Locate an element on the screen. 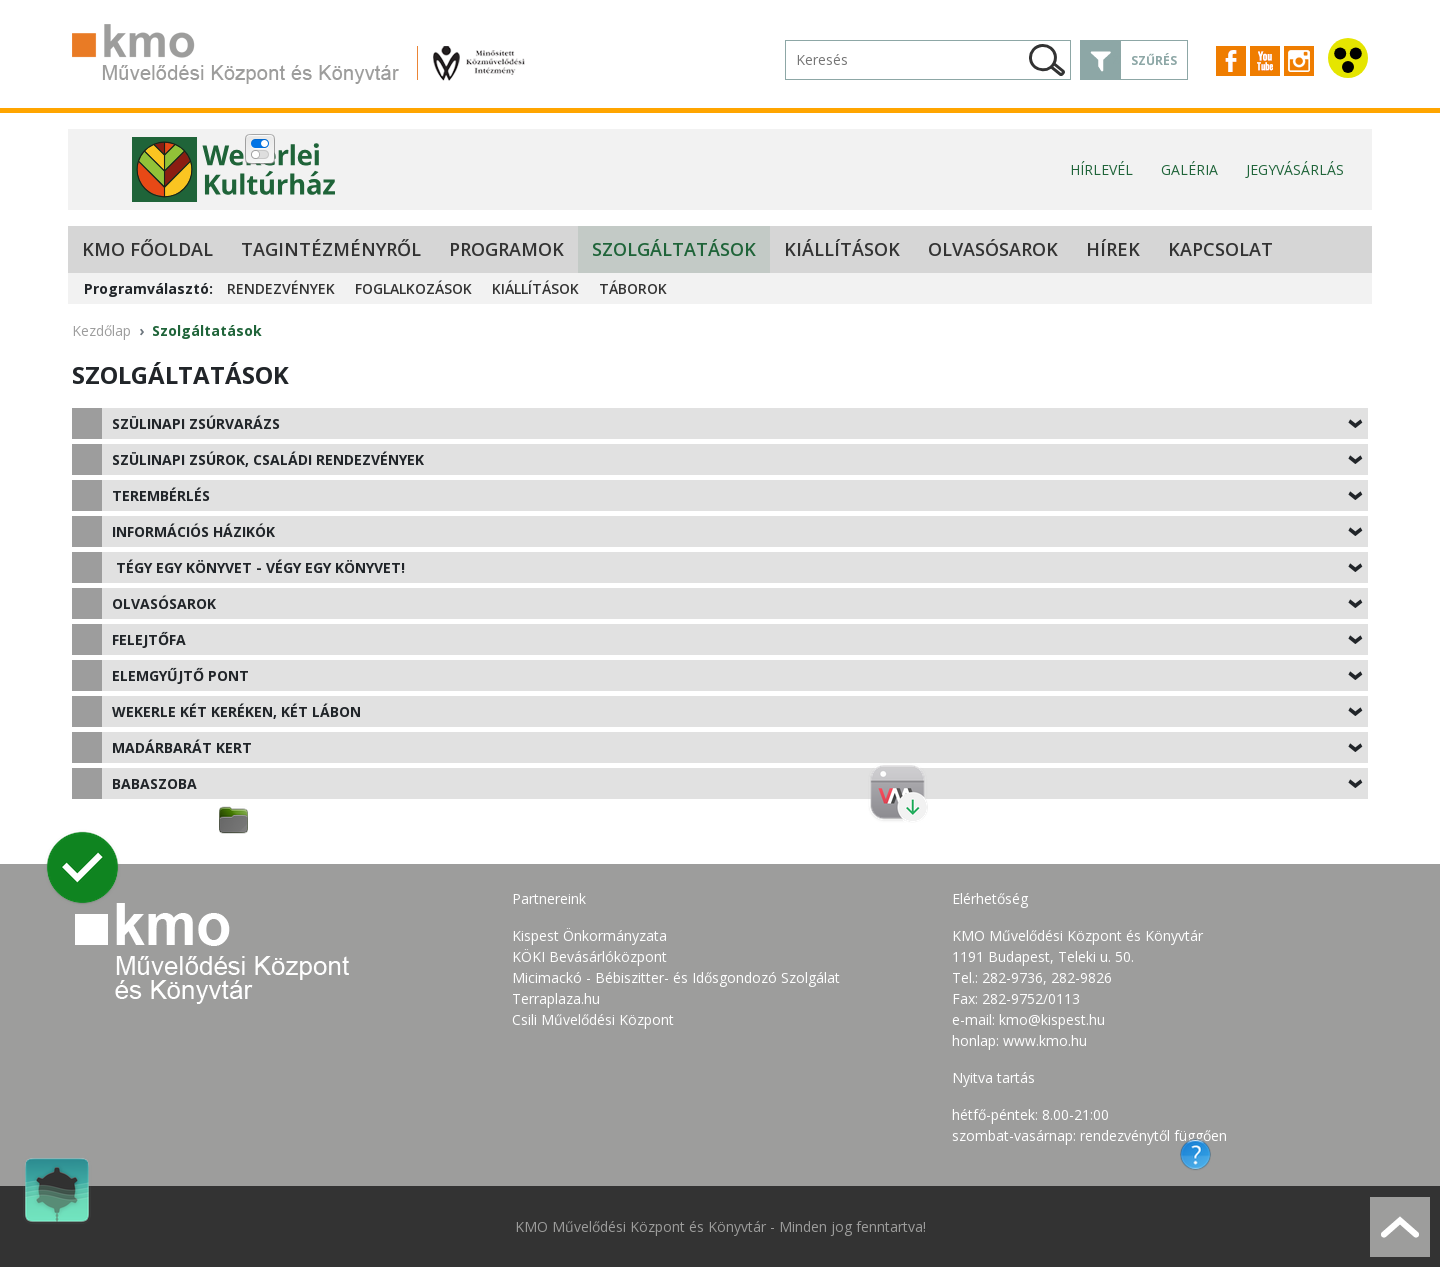  confirm or apply changes in a dialog is located at coordinates (82, 867).